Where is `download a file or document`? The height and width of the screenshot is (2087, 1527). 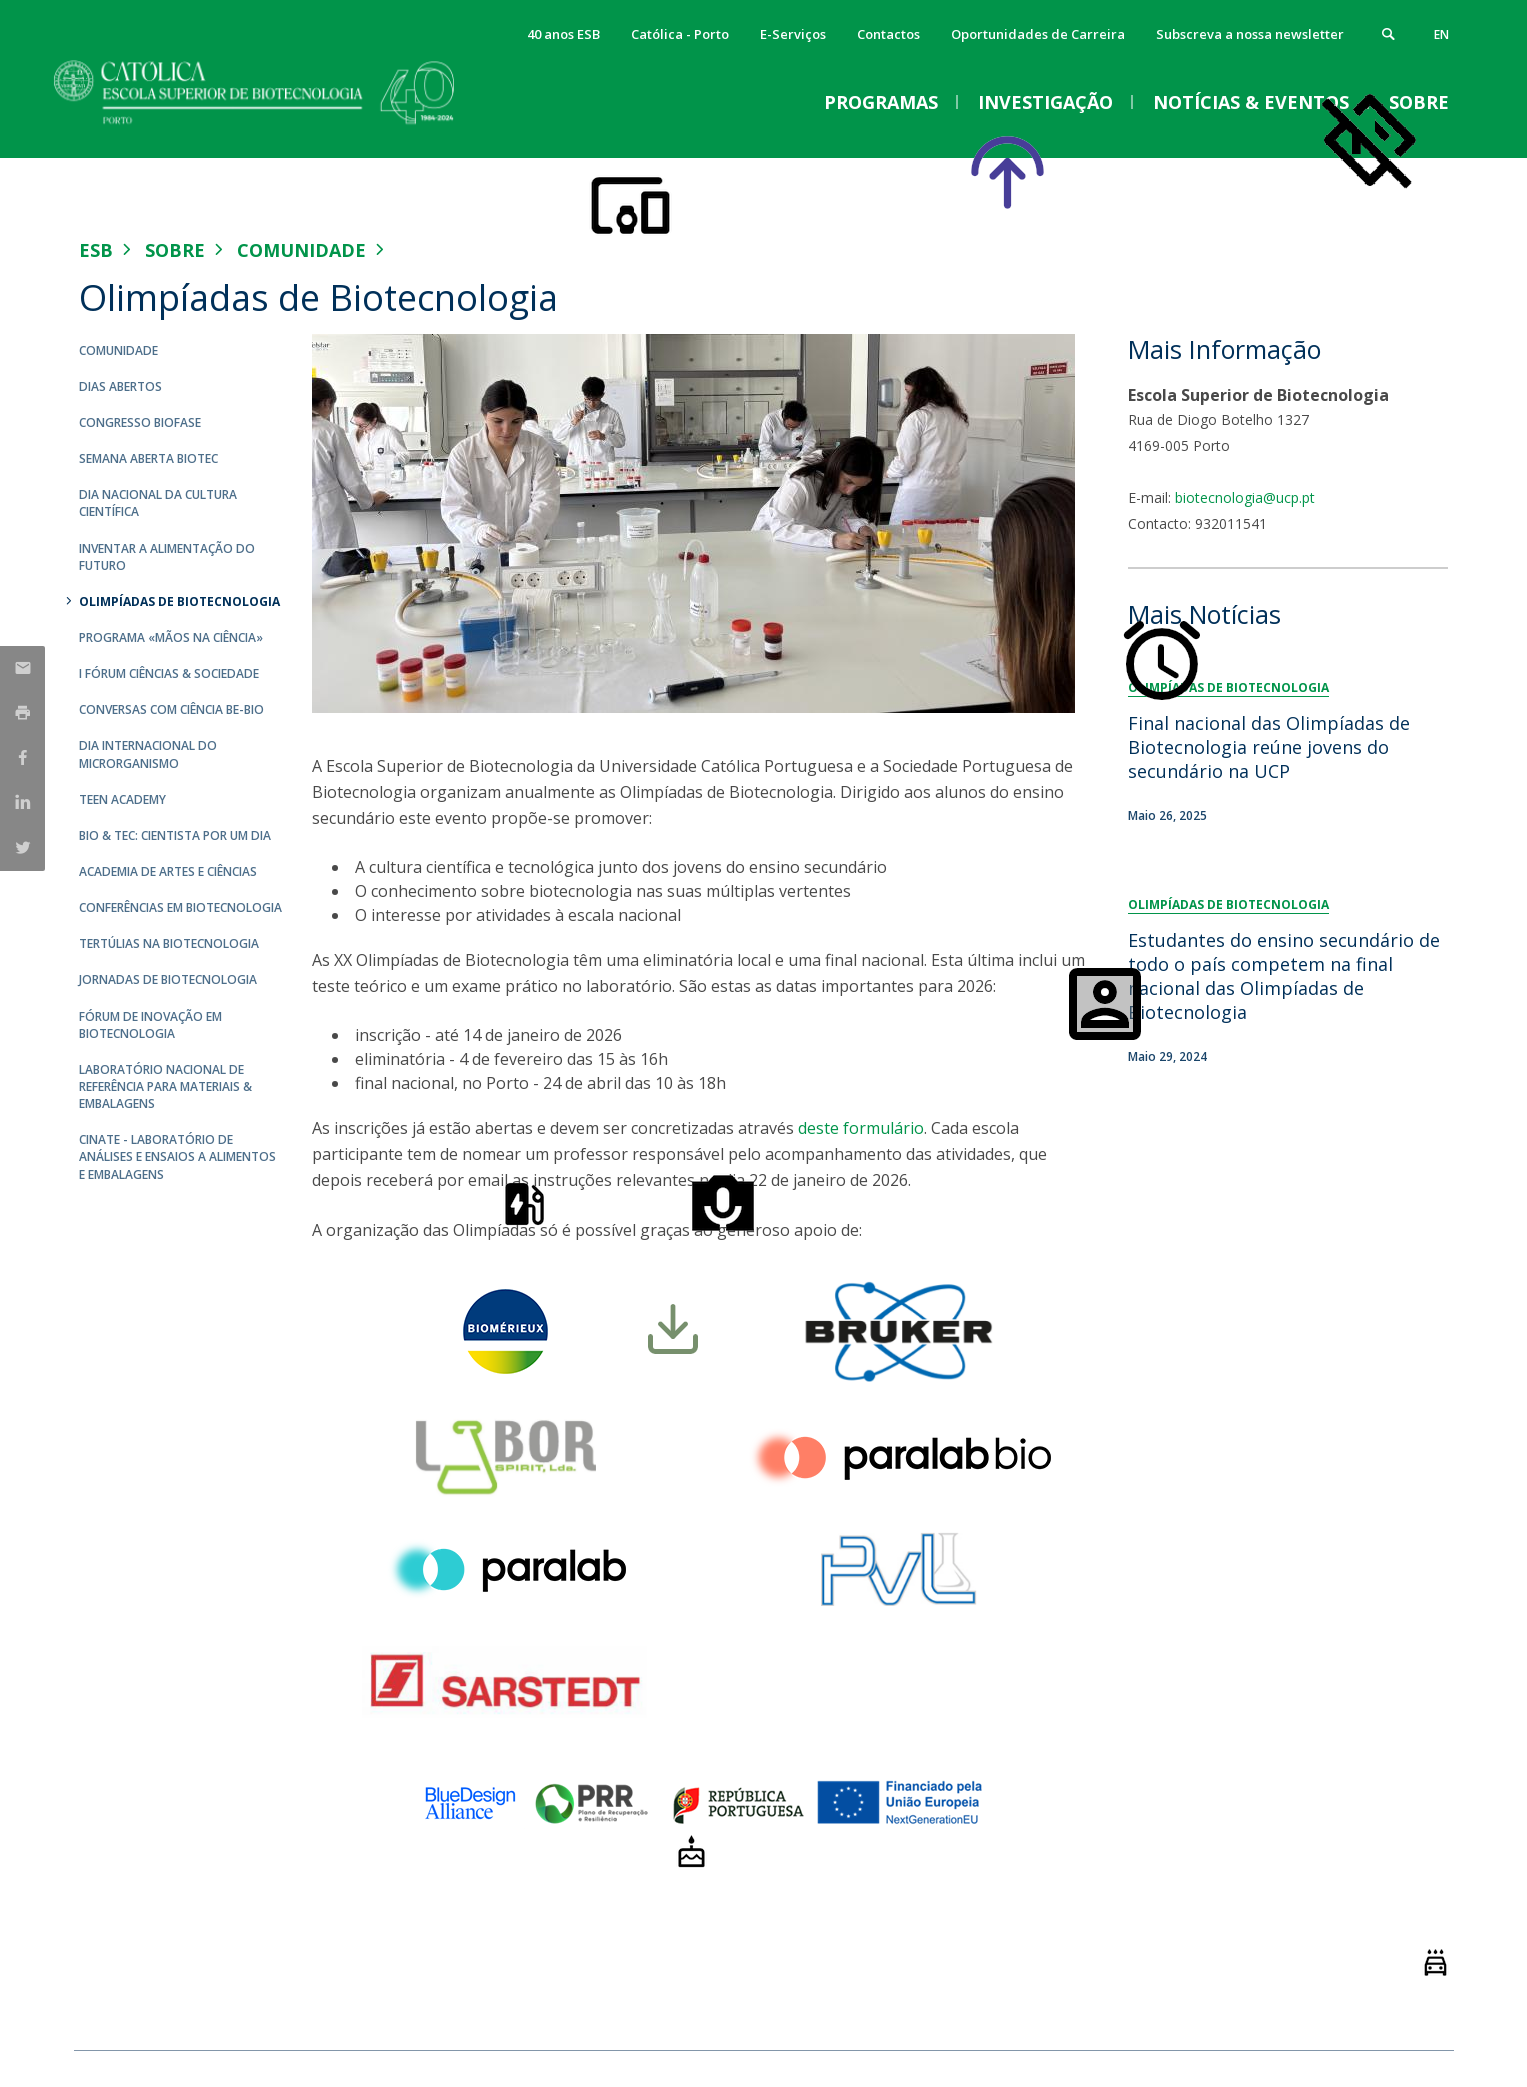 download a file or document is located at coordinates (673, 1329).